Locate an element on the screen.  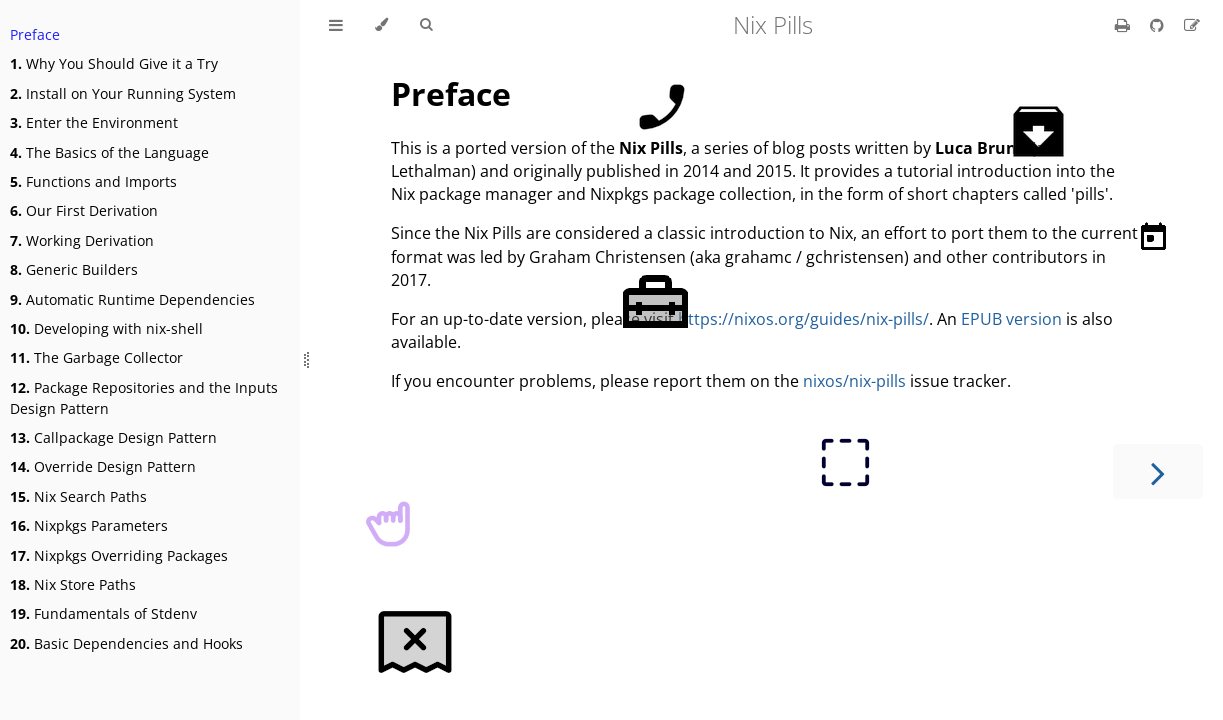
view today's date or events is located at coordinates (1153, 237).